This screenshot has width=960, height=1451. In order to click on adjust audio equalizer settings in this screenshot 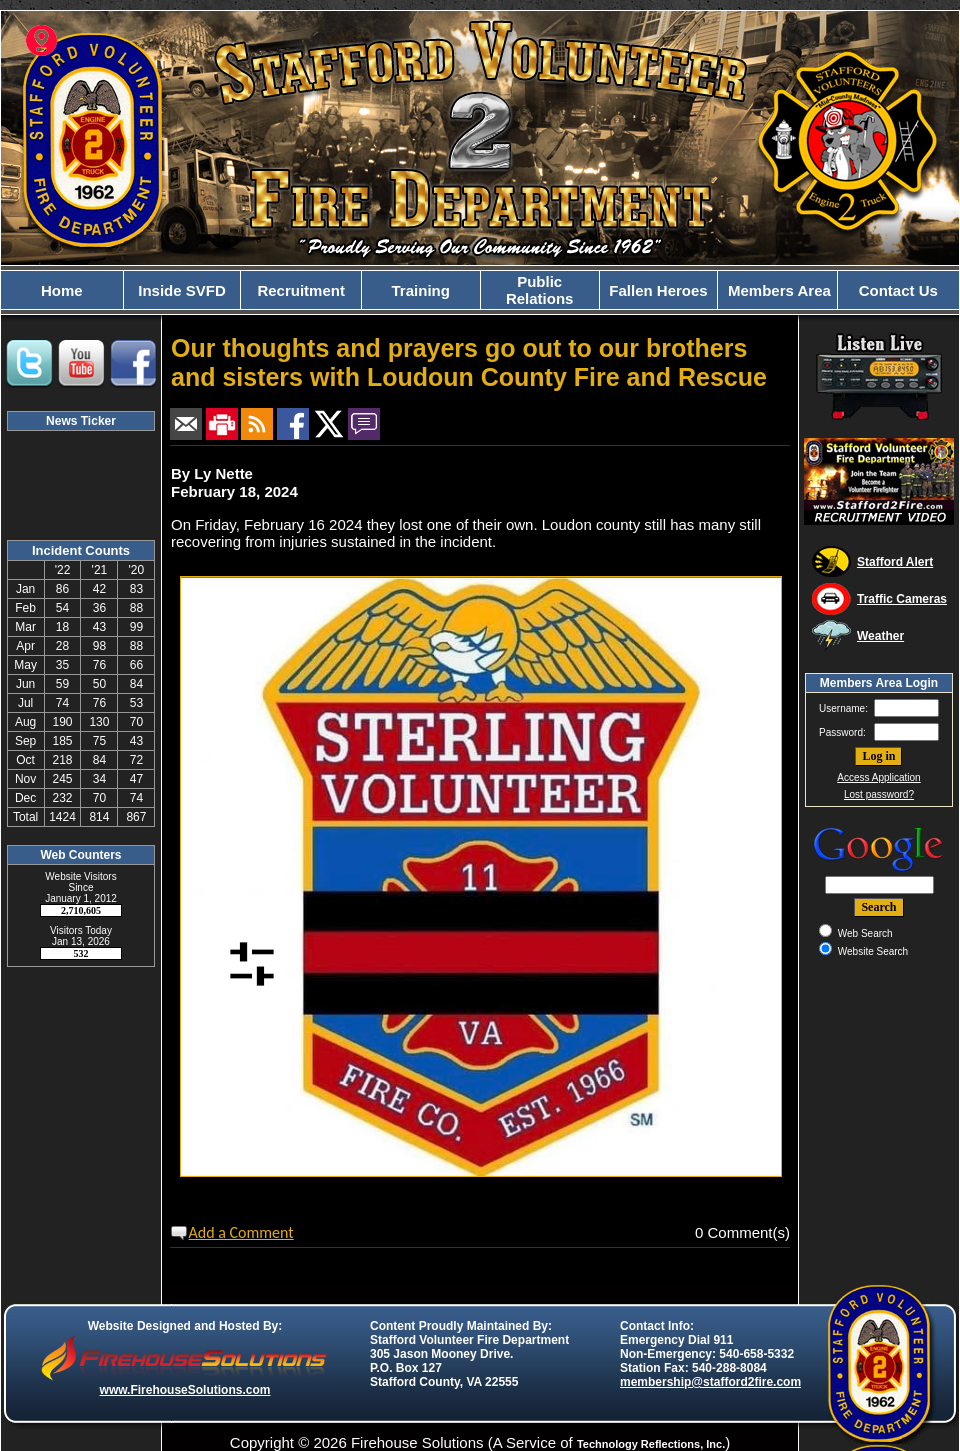, I will do `click(252, 964)`.